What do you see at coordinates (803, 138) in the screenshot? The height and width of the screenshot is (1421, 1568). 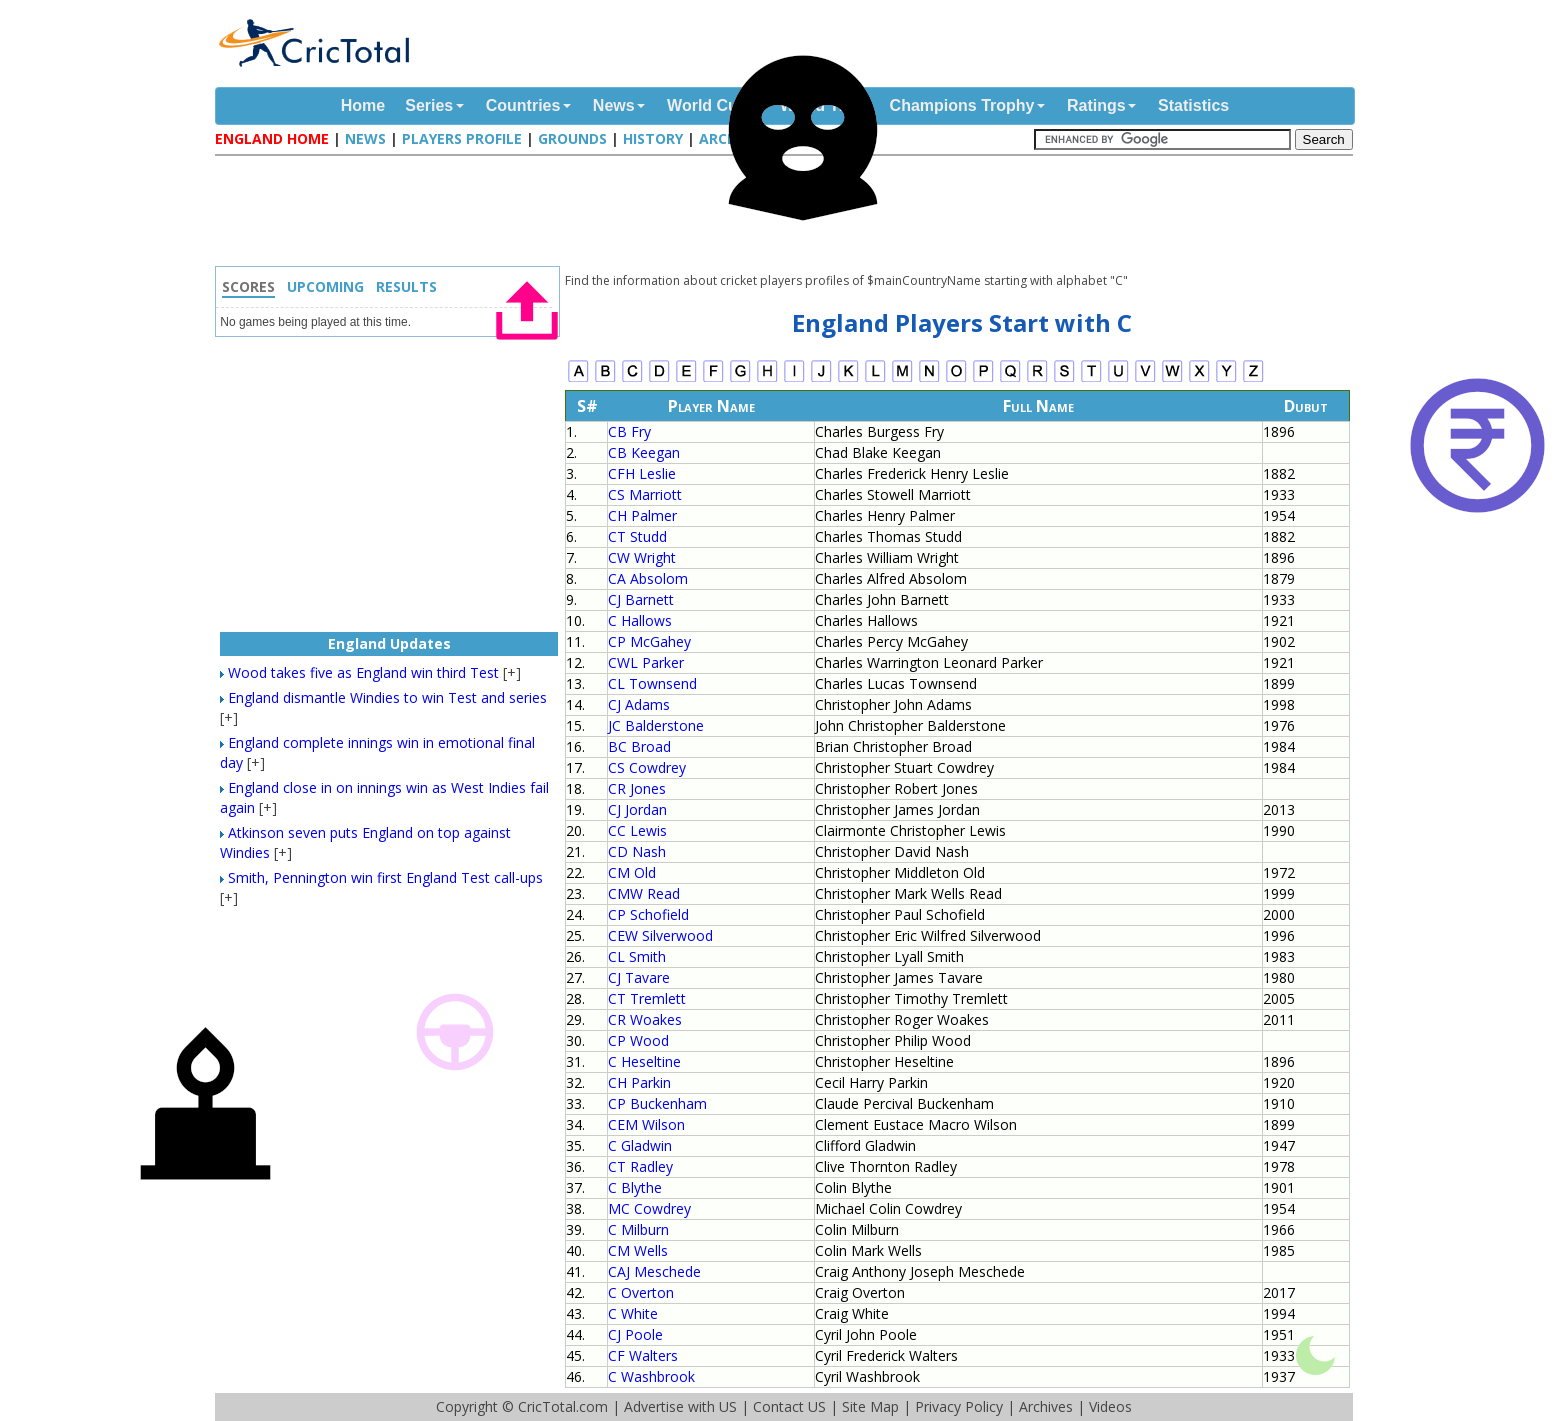 I see `indicates criminal or suspicious user profile` at bounding box center [803, 138].